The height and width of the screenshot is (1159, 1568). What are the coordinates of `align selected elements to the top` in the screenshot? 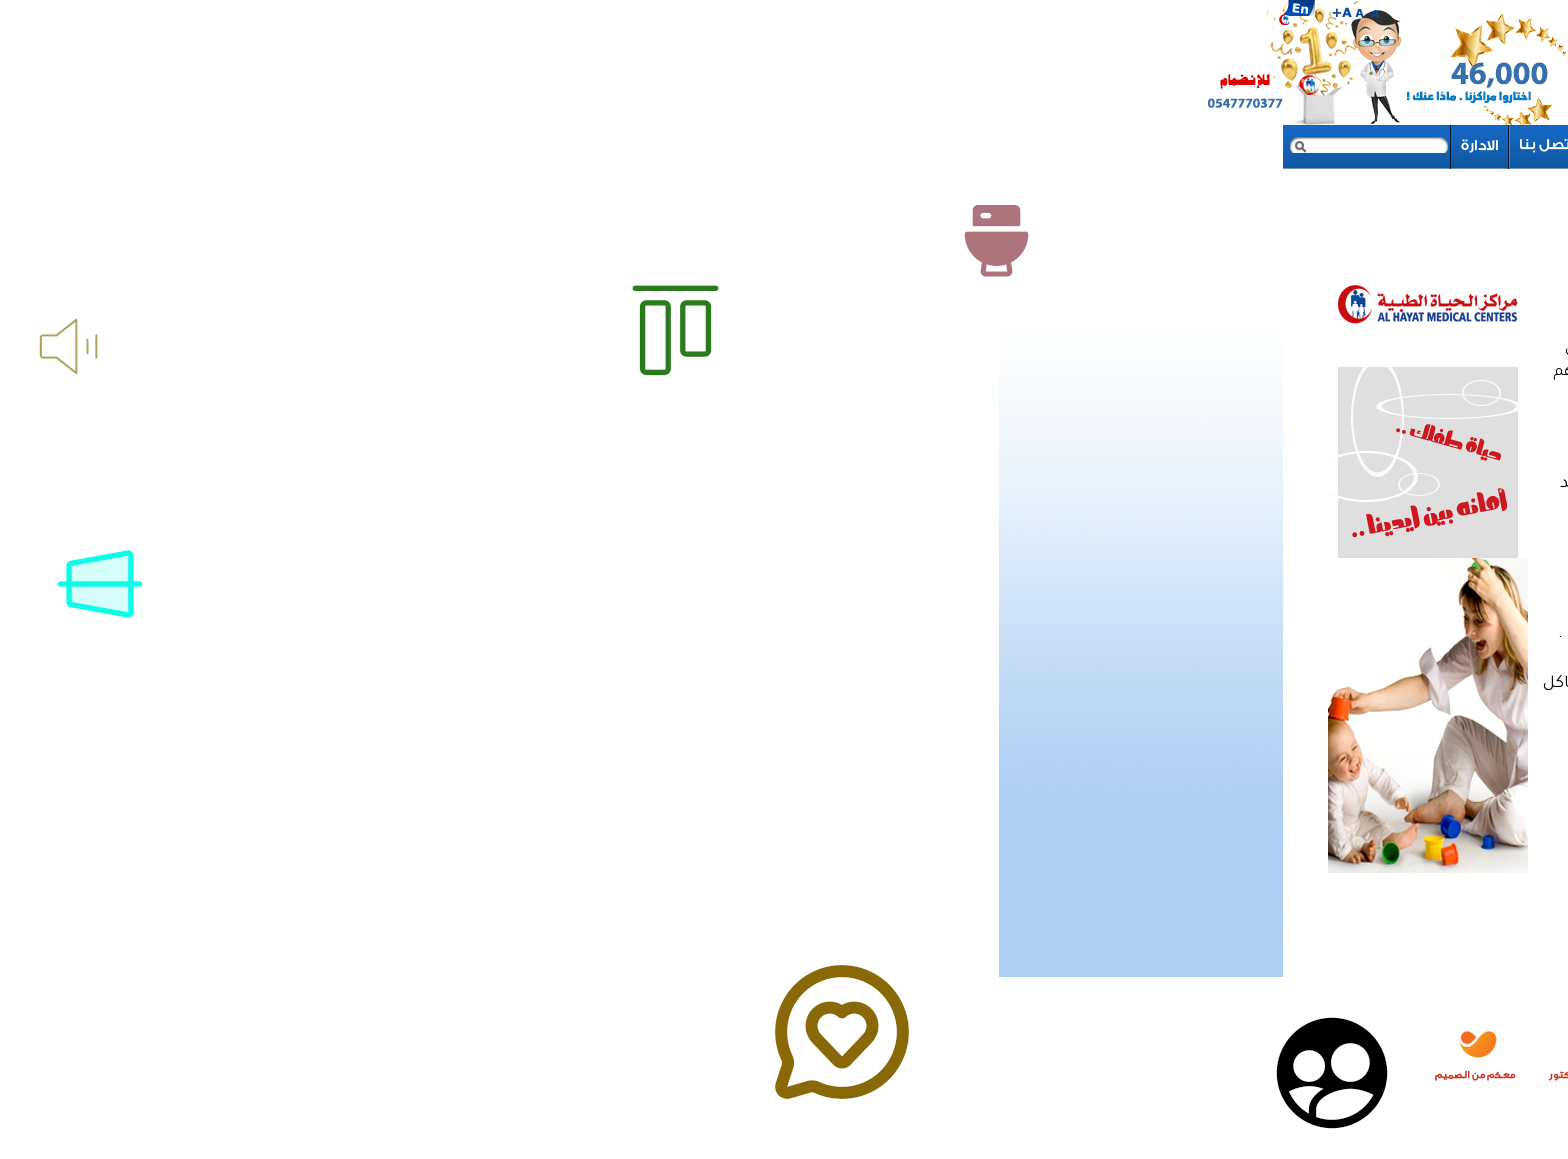 It's located at (675, 328).